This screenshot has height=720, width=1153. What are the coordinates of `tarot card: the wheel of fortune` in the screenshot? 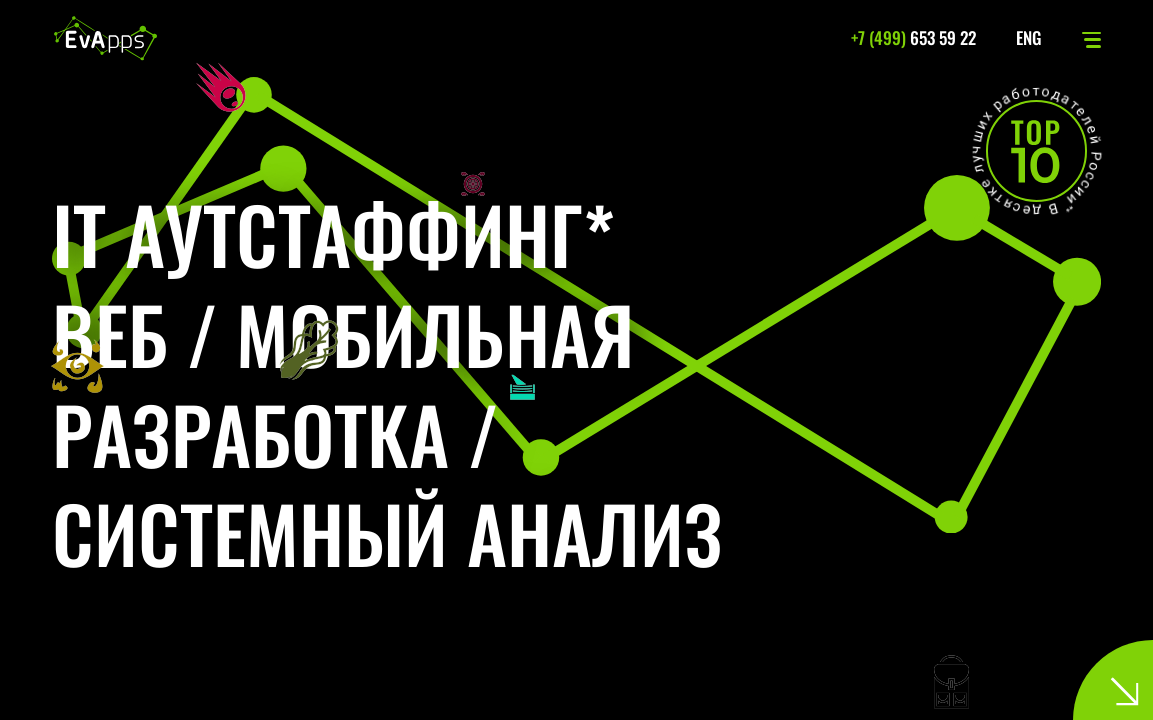 It's located at (473, 184).